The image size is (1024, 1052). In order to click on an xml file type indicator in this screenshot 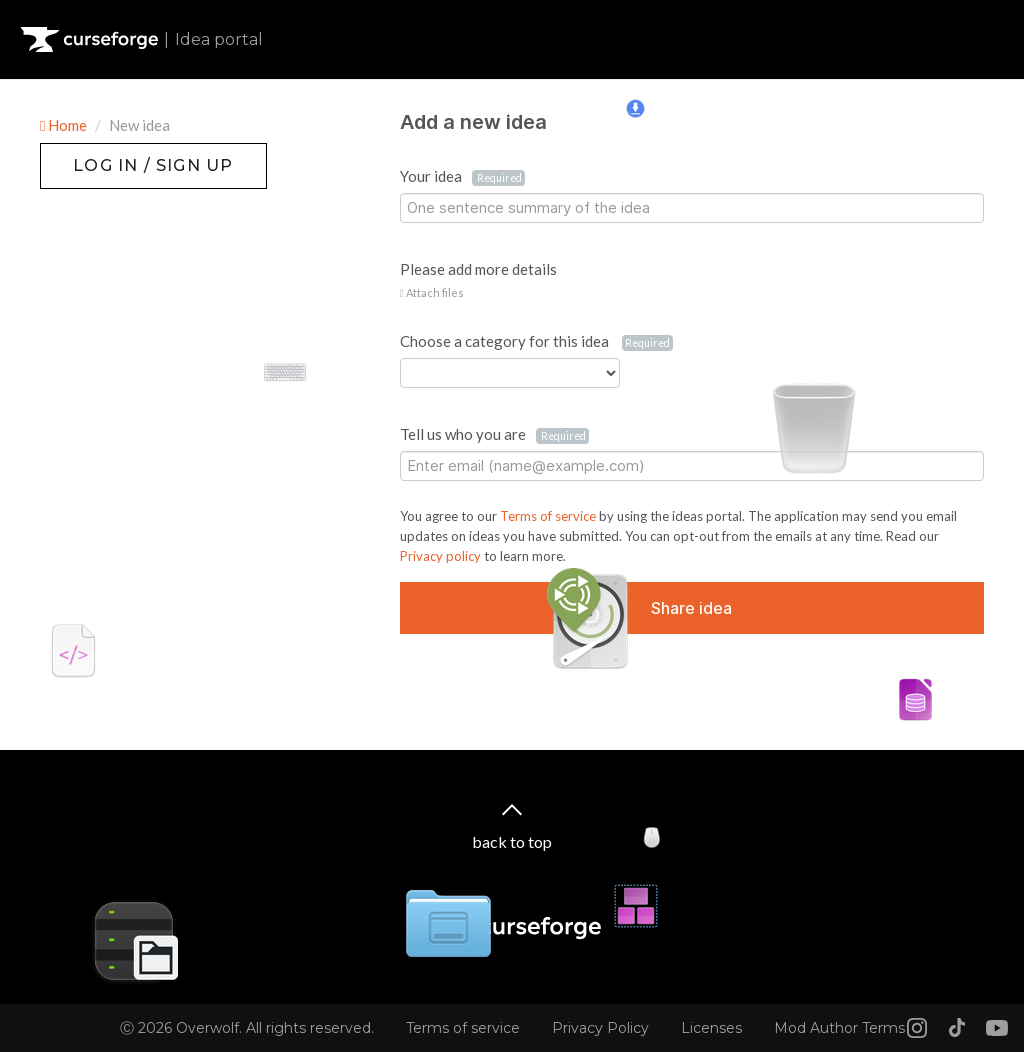, I will do `click(73, 650)`.